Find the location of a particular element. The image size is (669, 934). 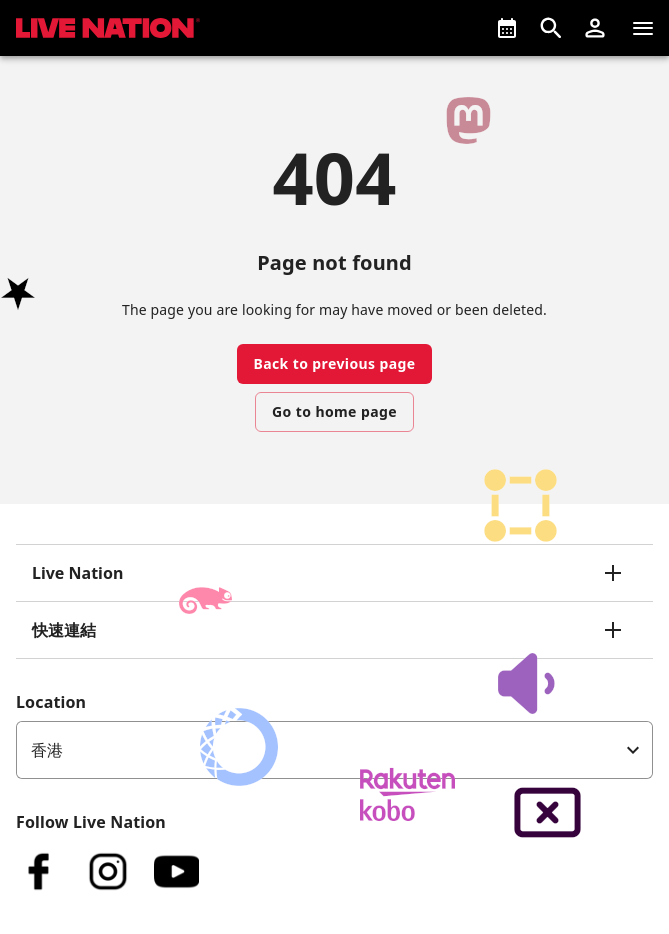

adjust audio to low volume is located at coordinates (528, 683).